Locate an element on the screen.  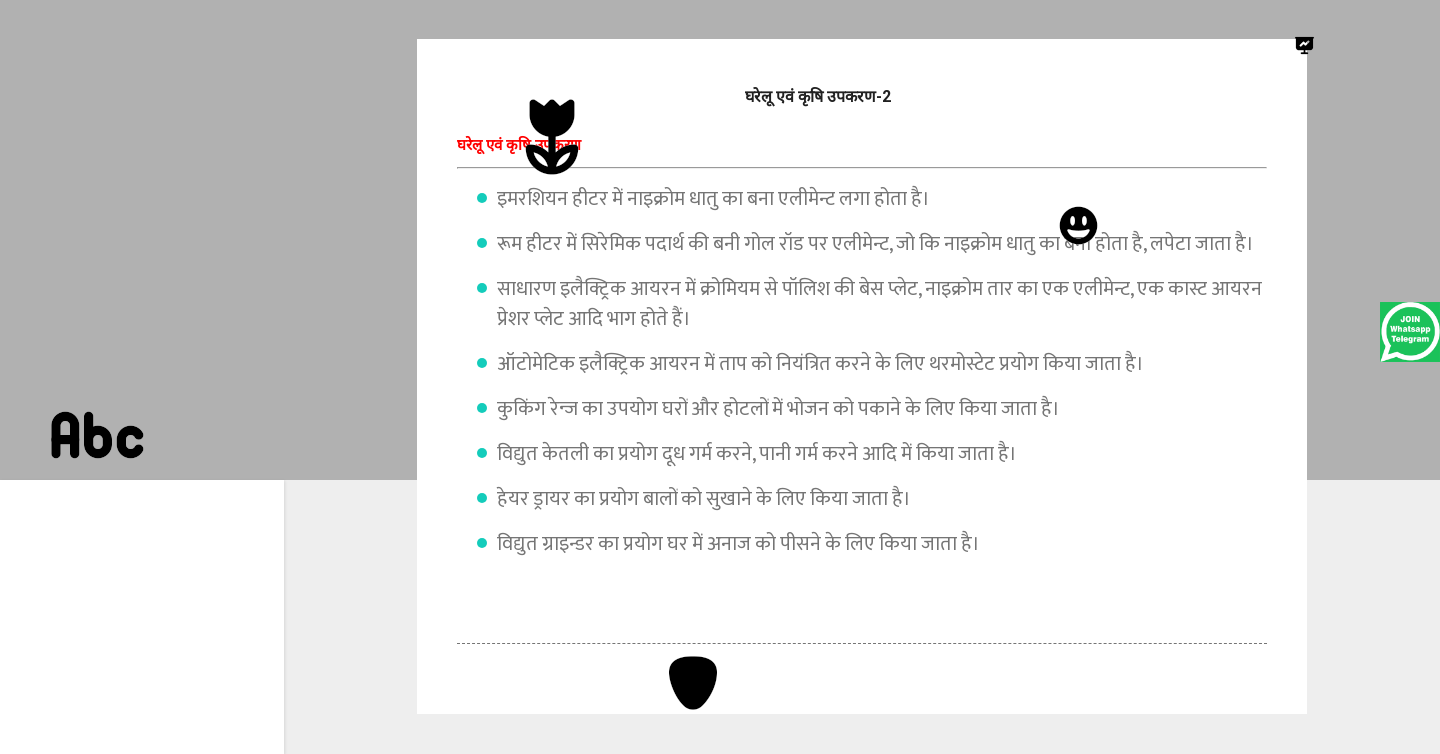
access text formatting options is located at coordinates (98, 435).